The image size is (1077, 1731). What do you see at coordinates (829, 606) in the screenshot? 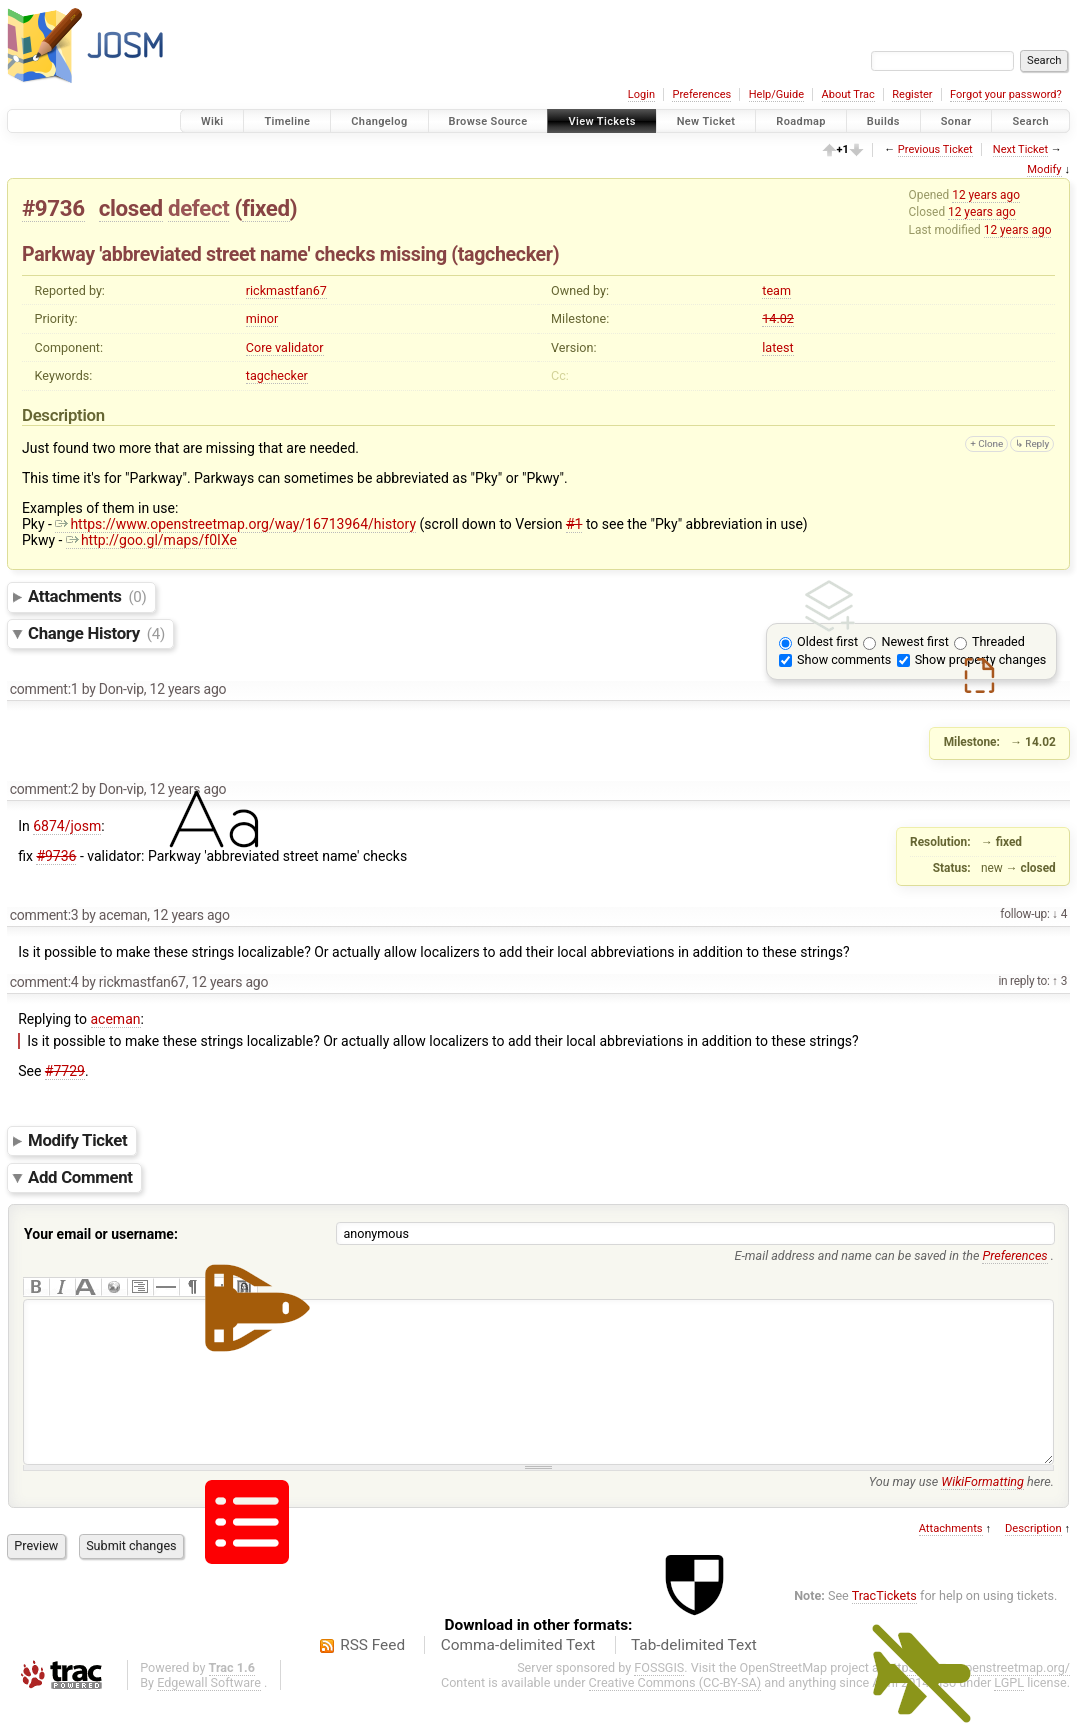
I see `add a new layer to the stack` at bounding box center [829, 606].